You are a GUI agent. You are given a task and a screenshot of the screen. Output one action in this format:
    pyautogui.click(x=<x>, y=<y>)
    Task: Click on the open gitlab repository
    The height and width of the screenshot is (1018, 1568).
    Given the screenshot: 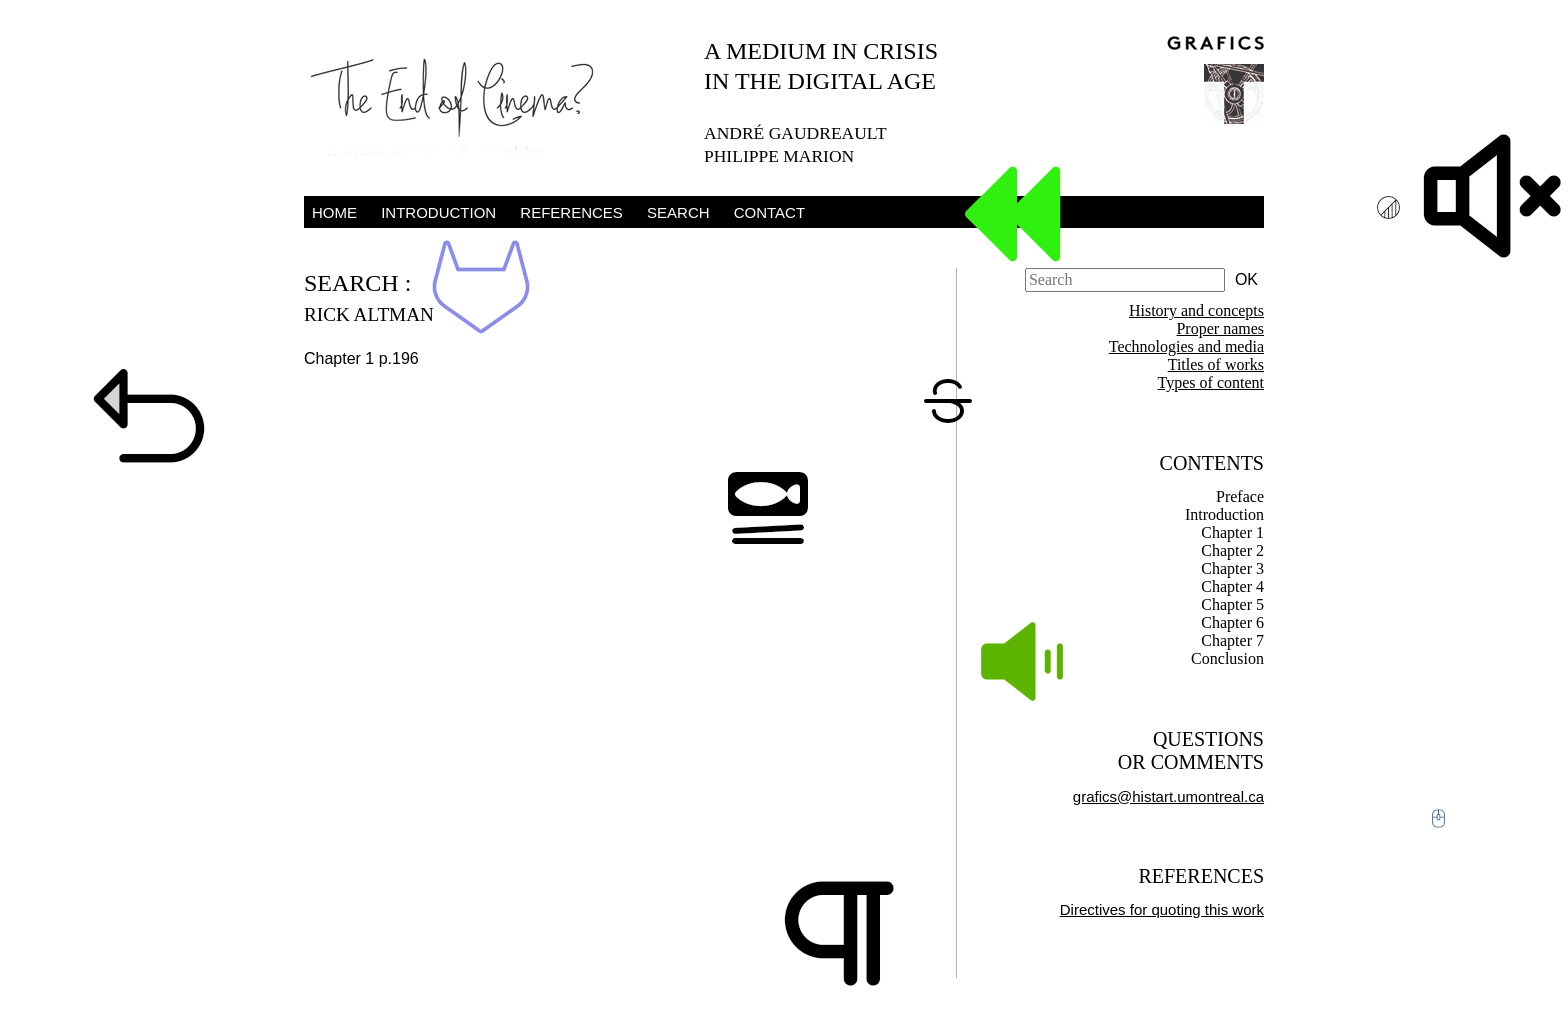 What is the action you would take?
    pyautogui.click(x=481, y=285)
    